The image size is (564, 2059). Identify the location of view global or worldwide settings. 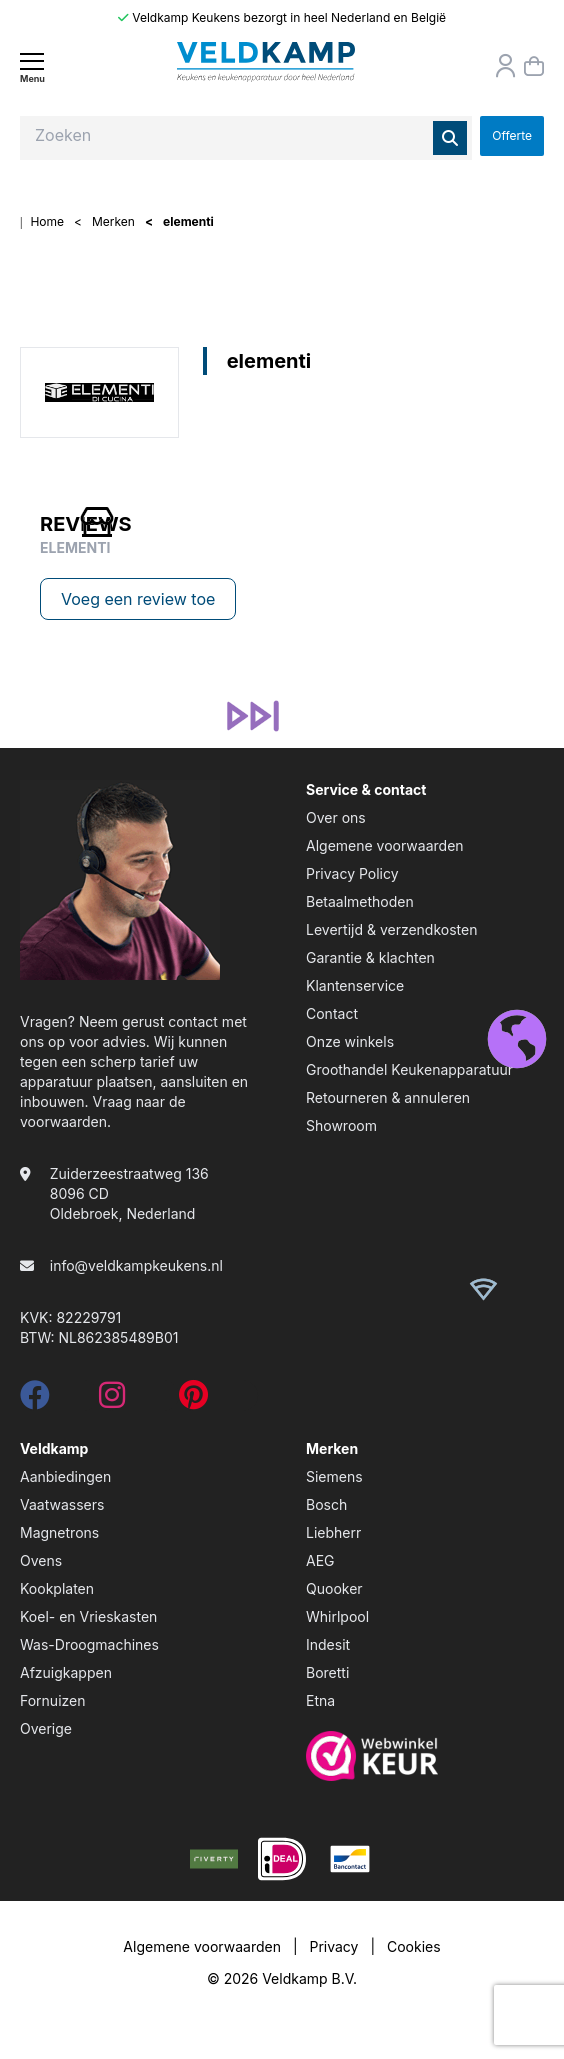
(517, 1039).